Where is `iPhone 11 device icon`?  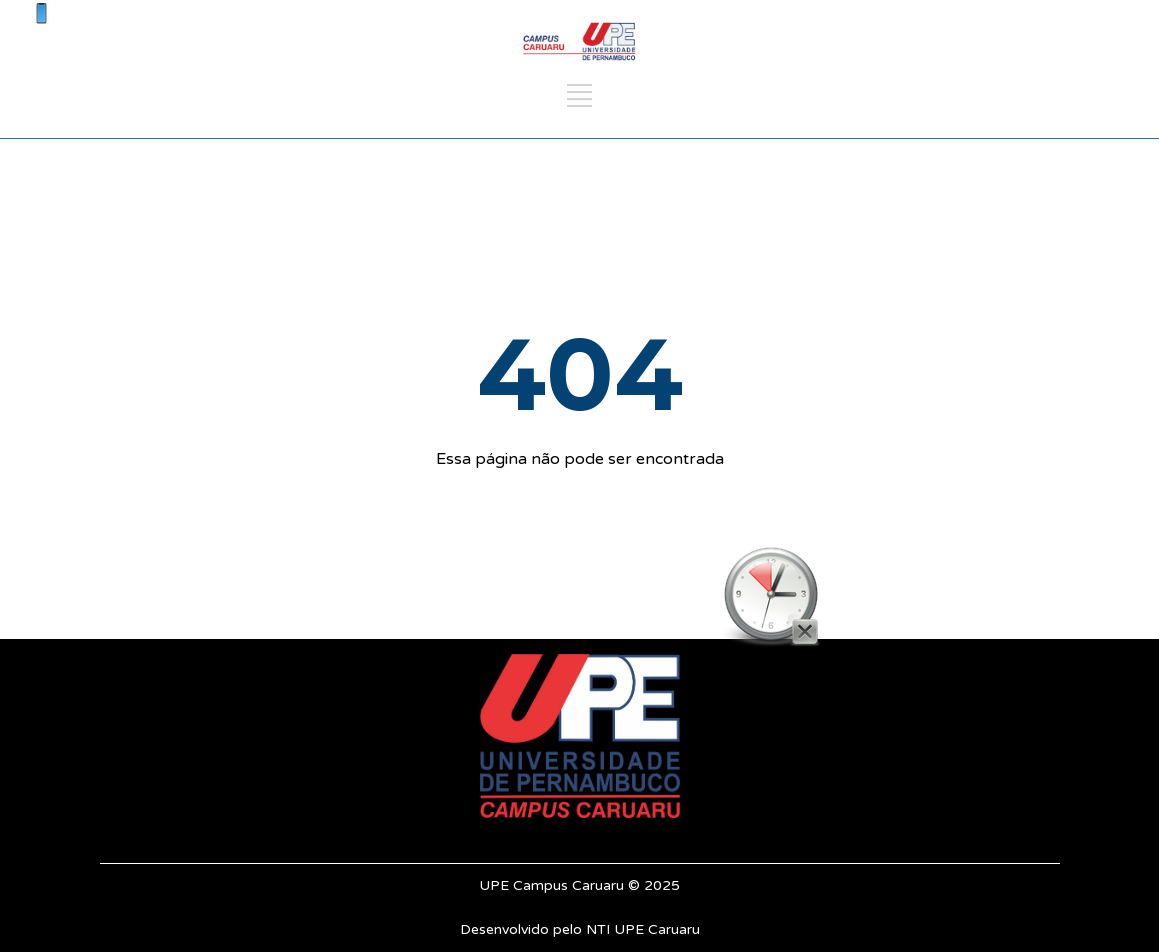 iPhone 11 device icon is located at coordinates (41, 13).